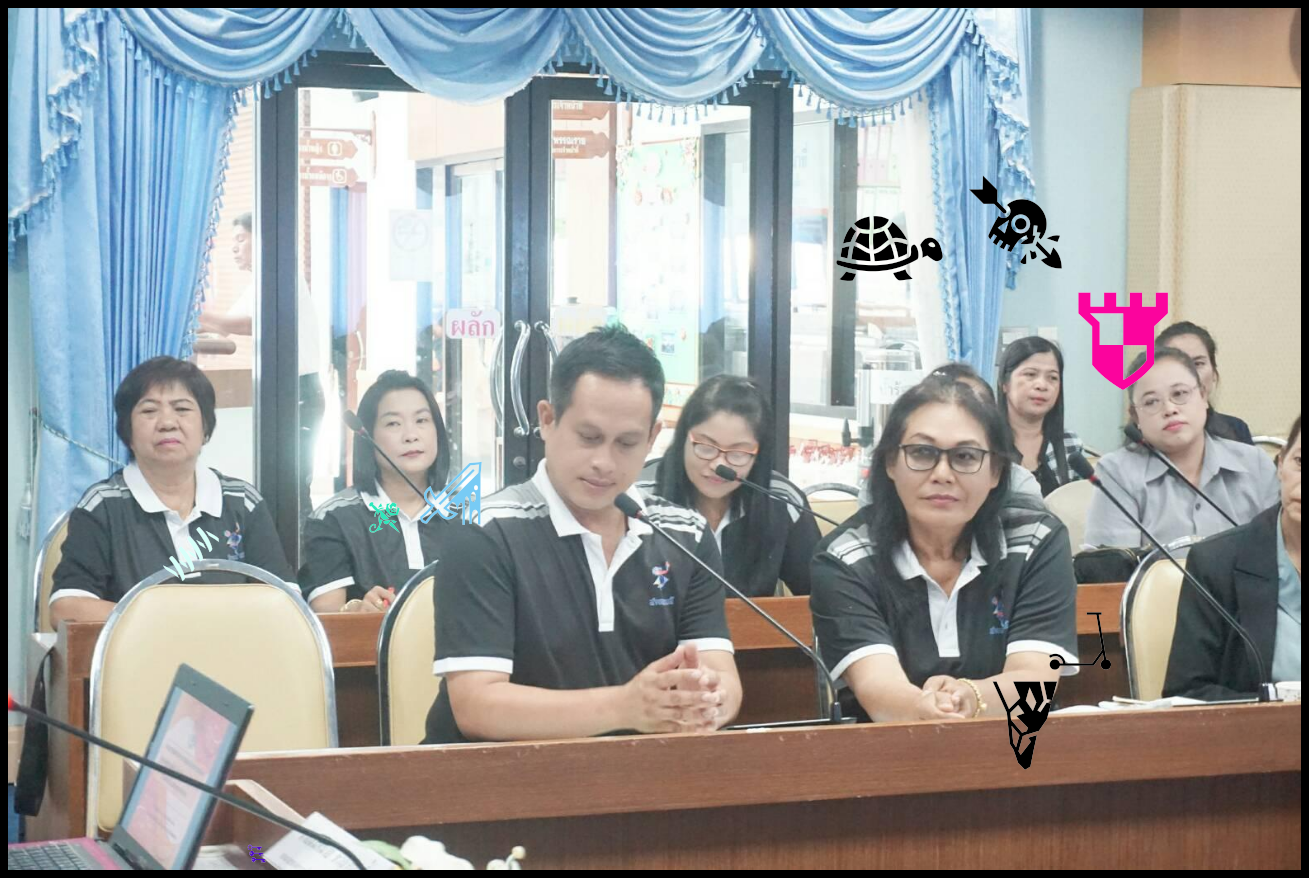  Describe the element at coordinates (889, 248) in the screenshot. I see `indicates slow speed or processing mode` at that location.